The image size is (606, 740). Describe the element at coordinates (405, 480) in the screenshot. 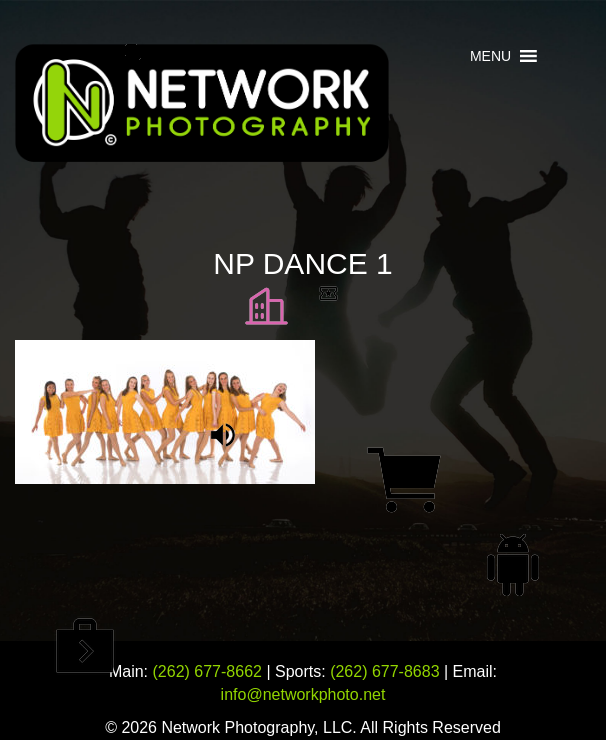

I see `view your shopping cart` at that location.